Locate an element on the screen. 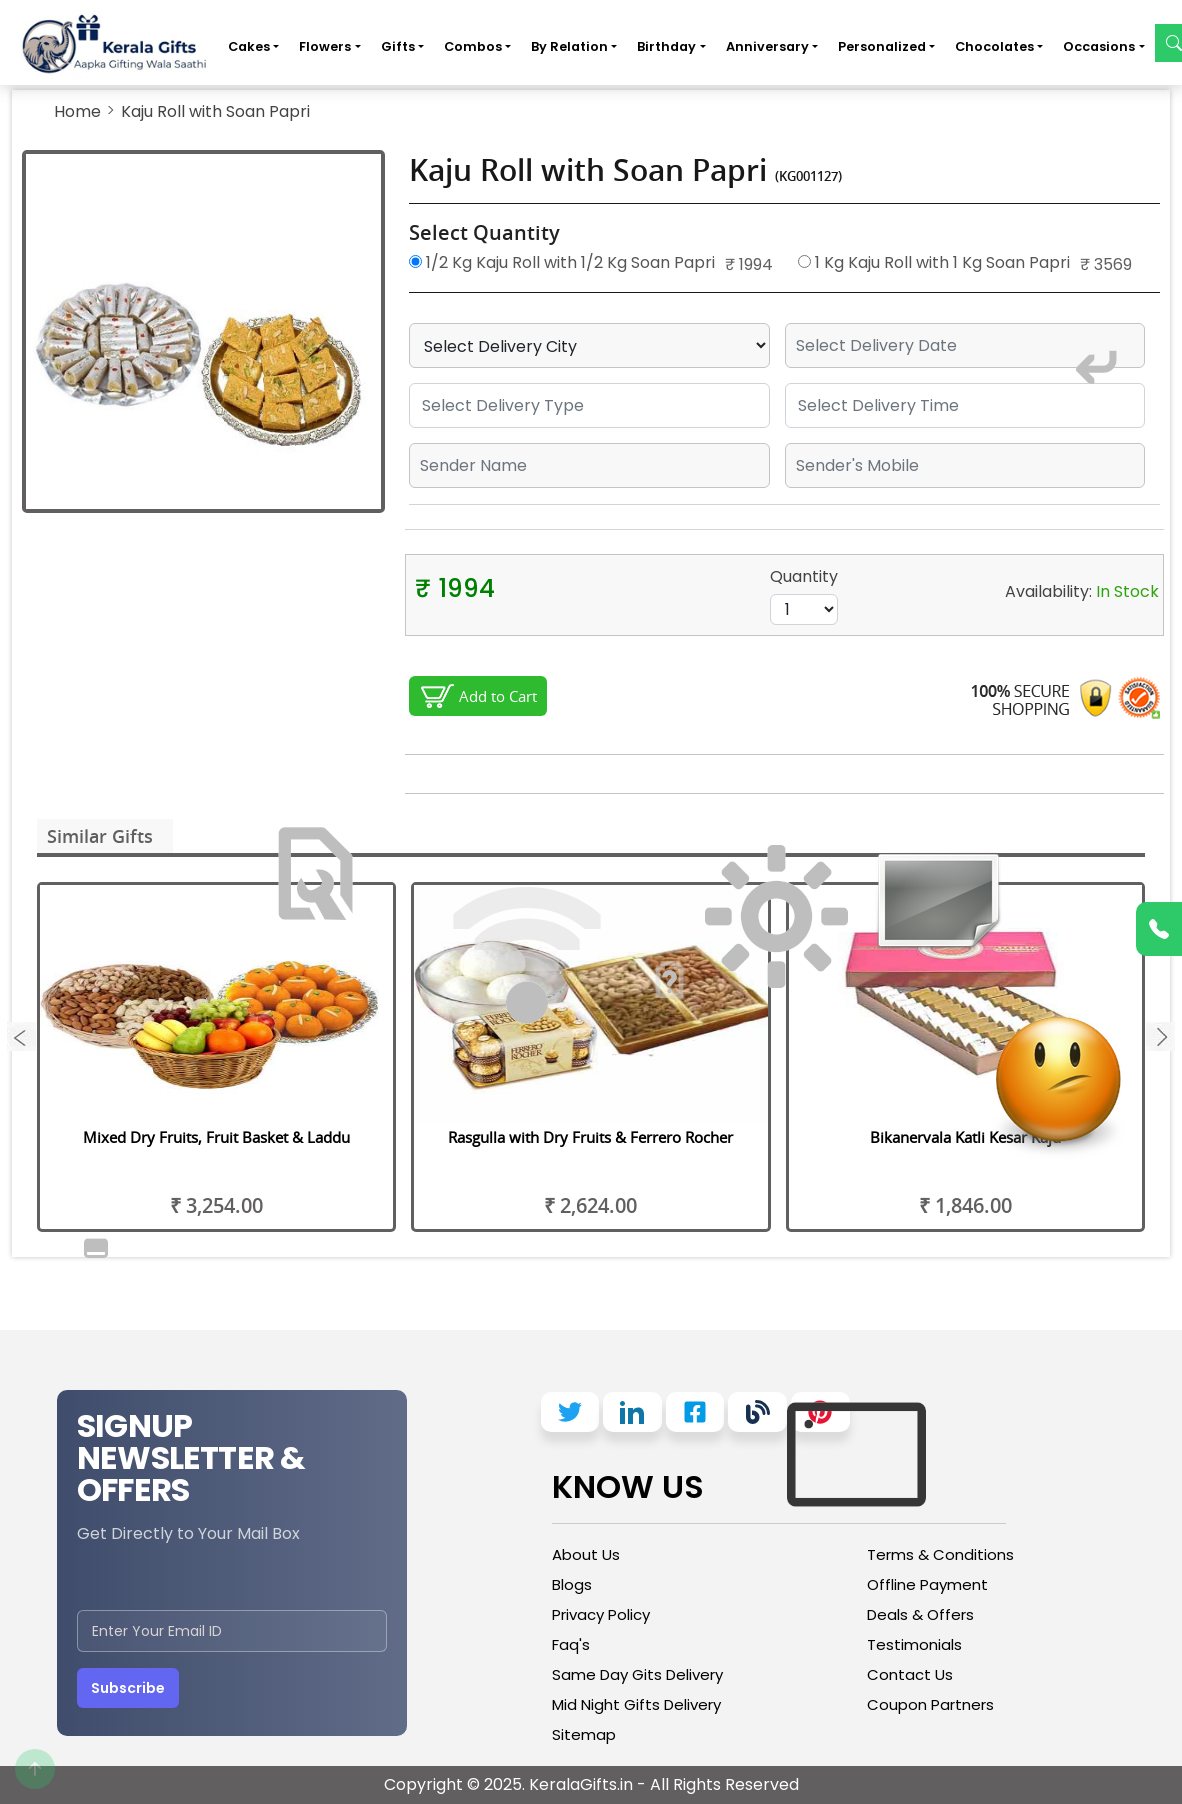 The height and width of the screenshot is (1804, 1182). view or edit document properties is located at coordinates (315, 870).